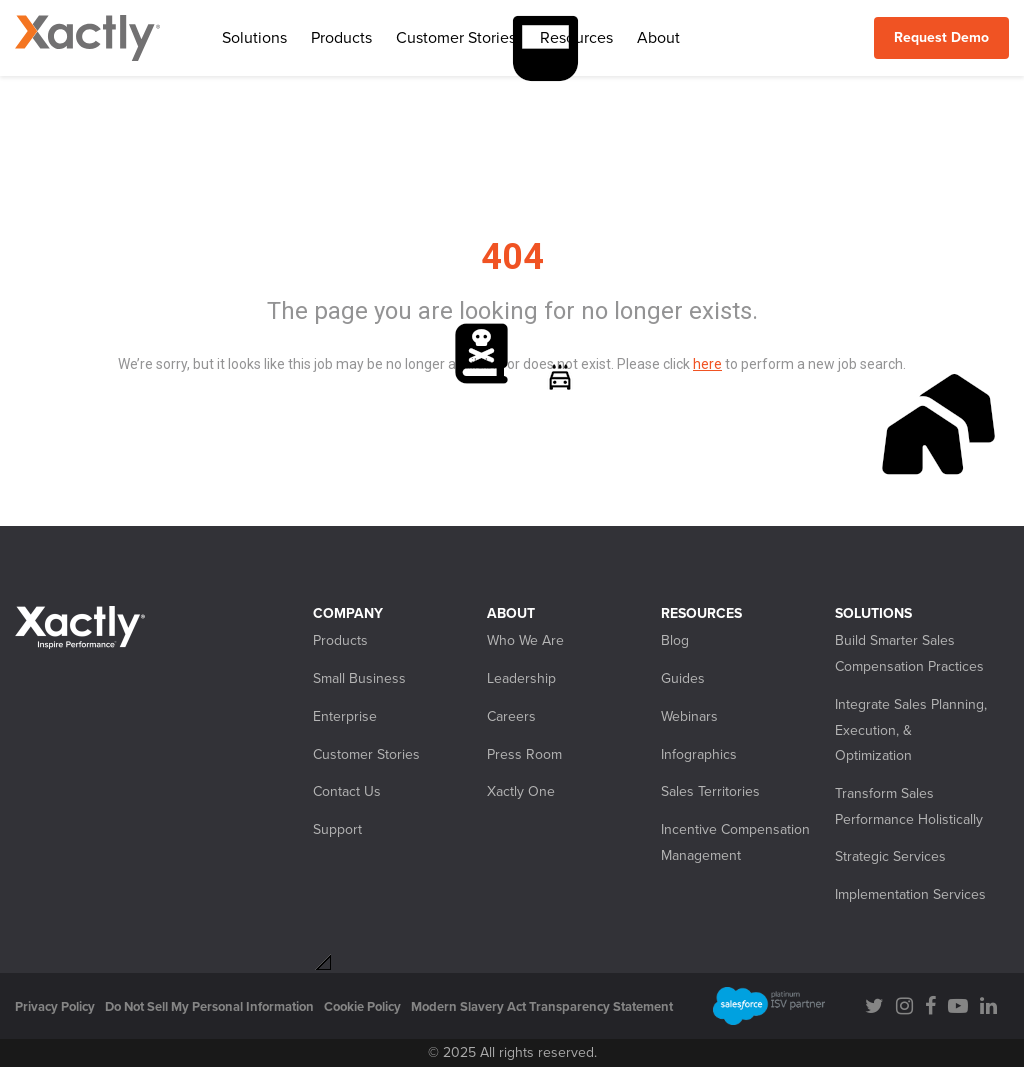  What do you see at coordinates (481, 353) in the screenshot?
I see `access dark mode or spooky theme settings` at bounding box center [481, 353].